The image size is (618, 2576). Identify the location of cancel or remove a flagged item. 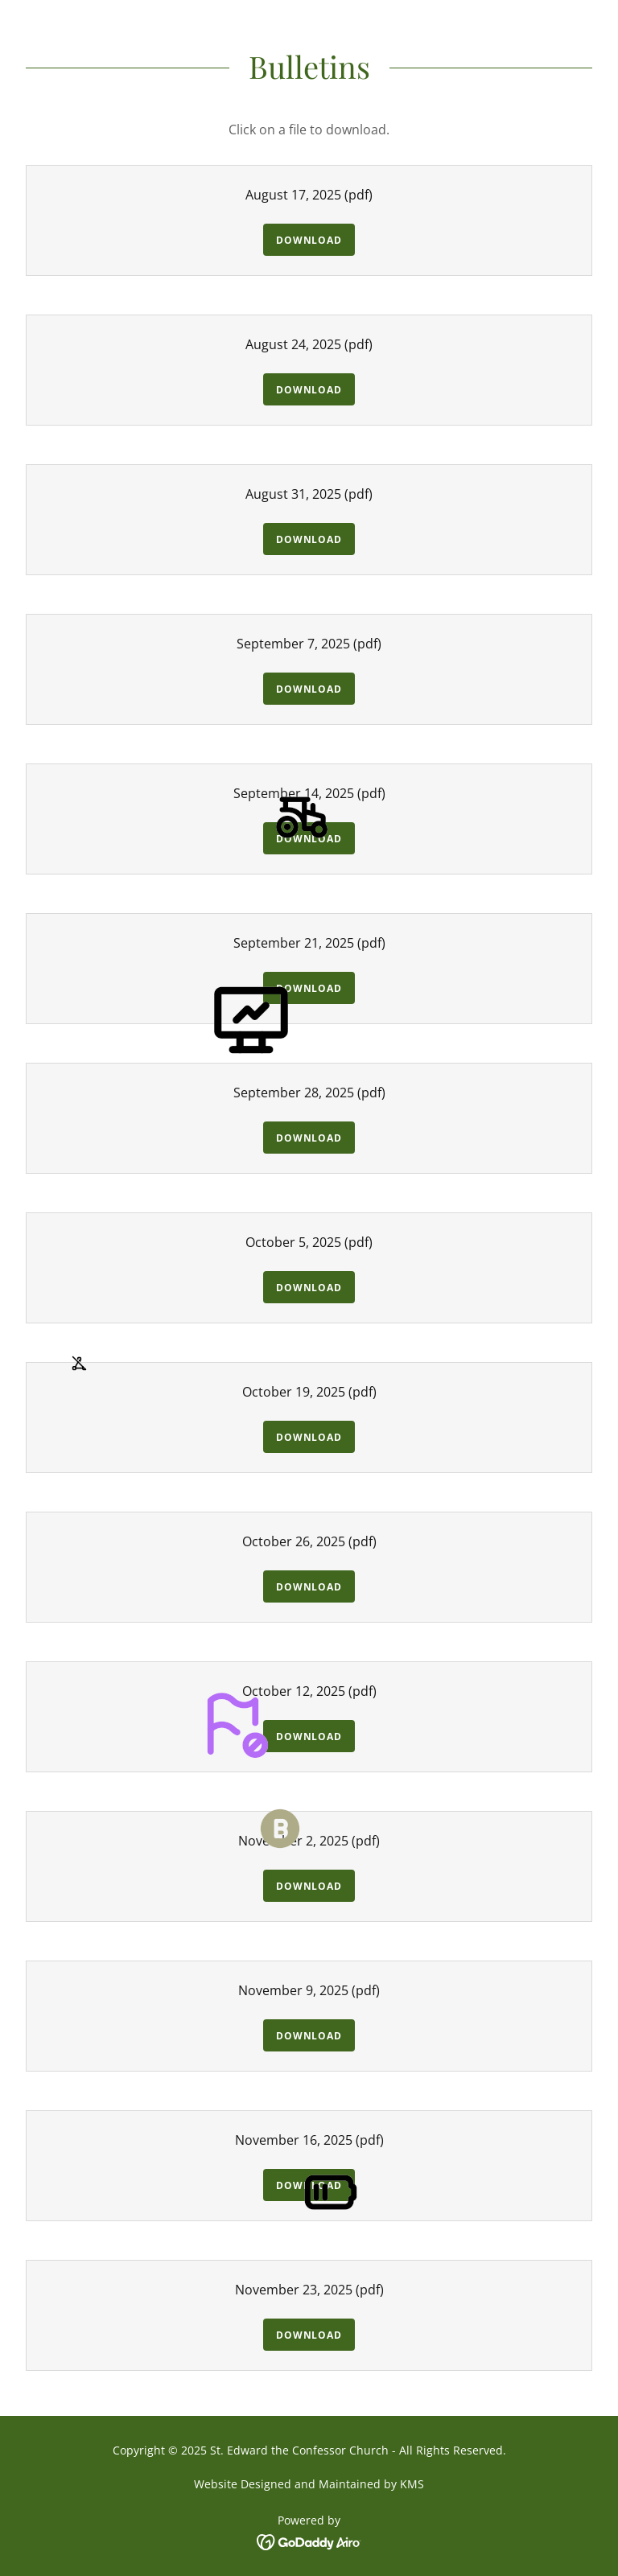
(233, 1722).